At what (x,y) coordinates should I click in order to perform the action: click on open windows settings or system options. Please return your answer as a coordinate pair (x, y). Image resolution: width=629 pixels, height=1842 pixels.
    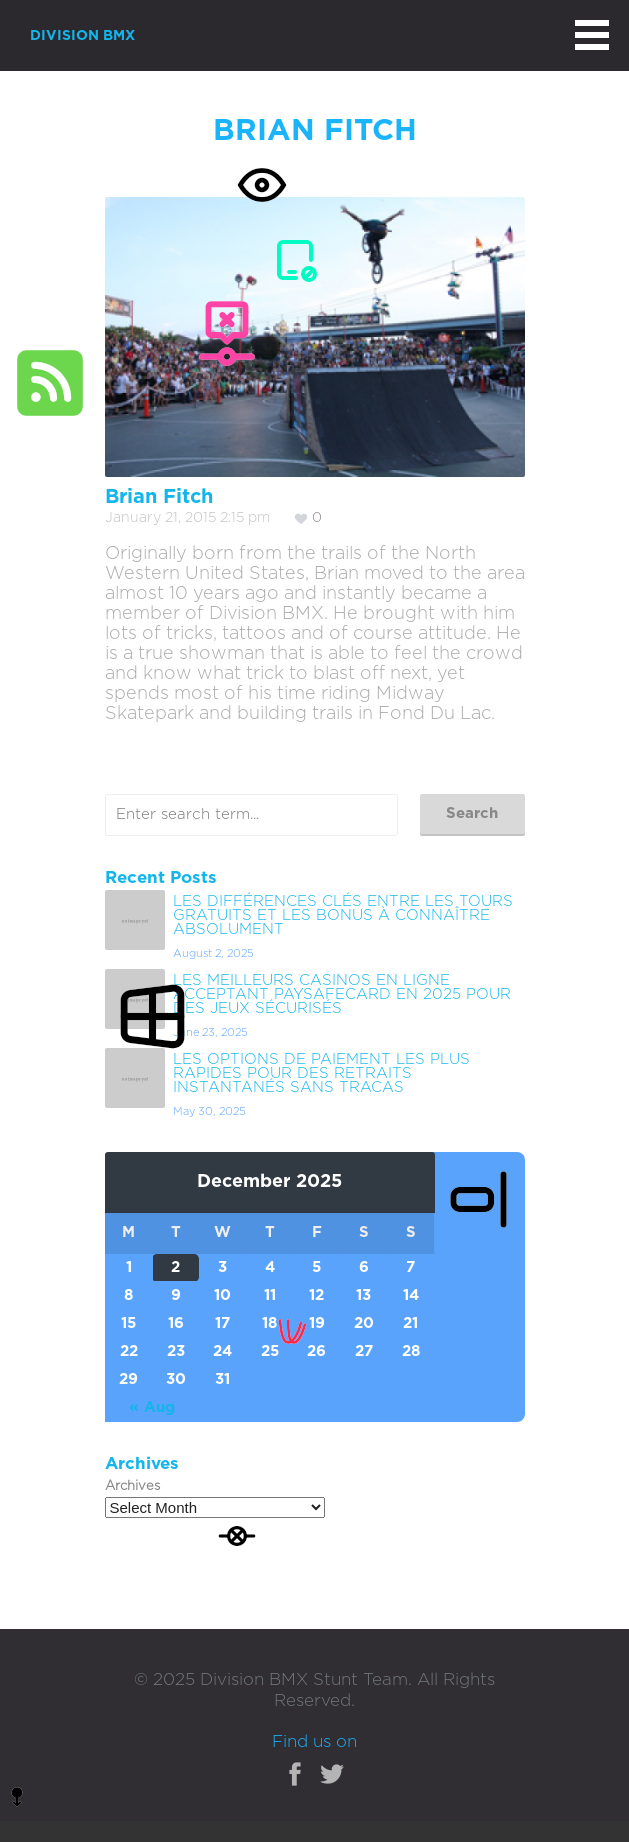
    Looking at the image, I should click on (152, 1016).